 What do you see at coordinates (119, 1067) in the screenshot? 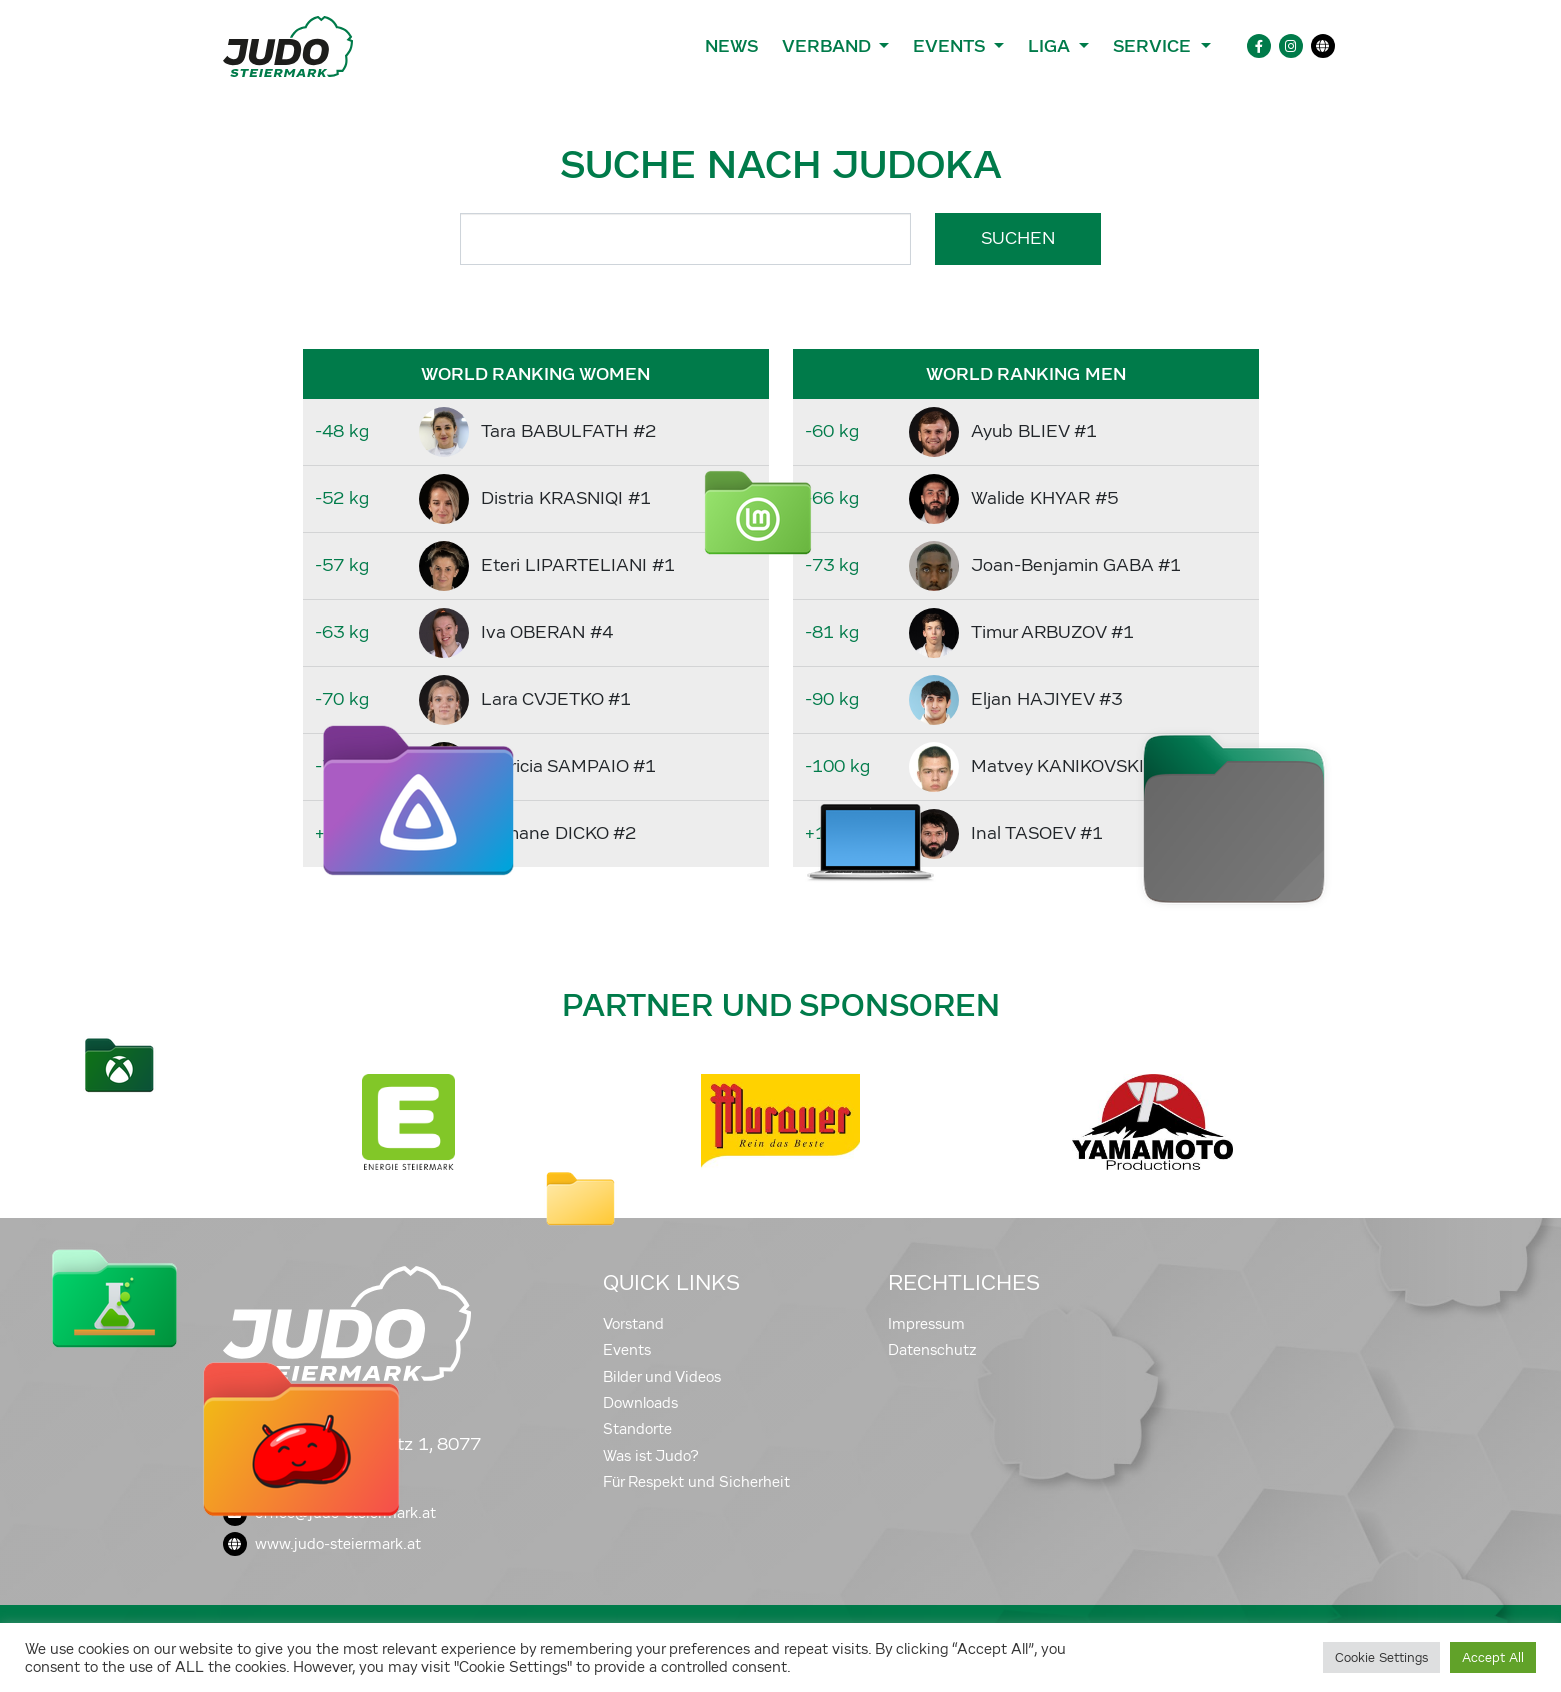
I see `open folder containing Xbox games or apps` at bounding box center [119, 1067].